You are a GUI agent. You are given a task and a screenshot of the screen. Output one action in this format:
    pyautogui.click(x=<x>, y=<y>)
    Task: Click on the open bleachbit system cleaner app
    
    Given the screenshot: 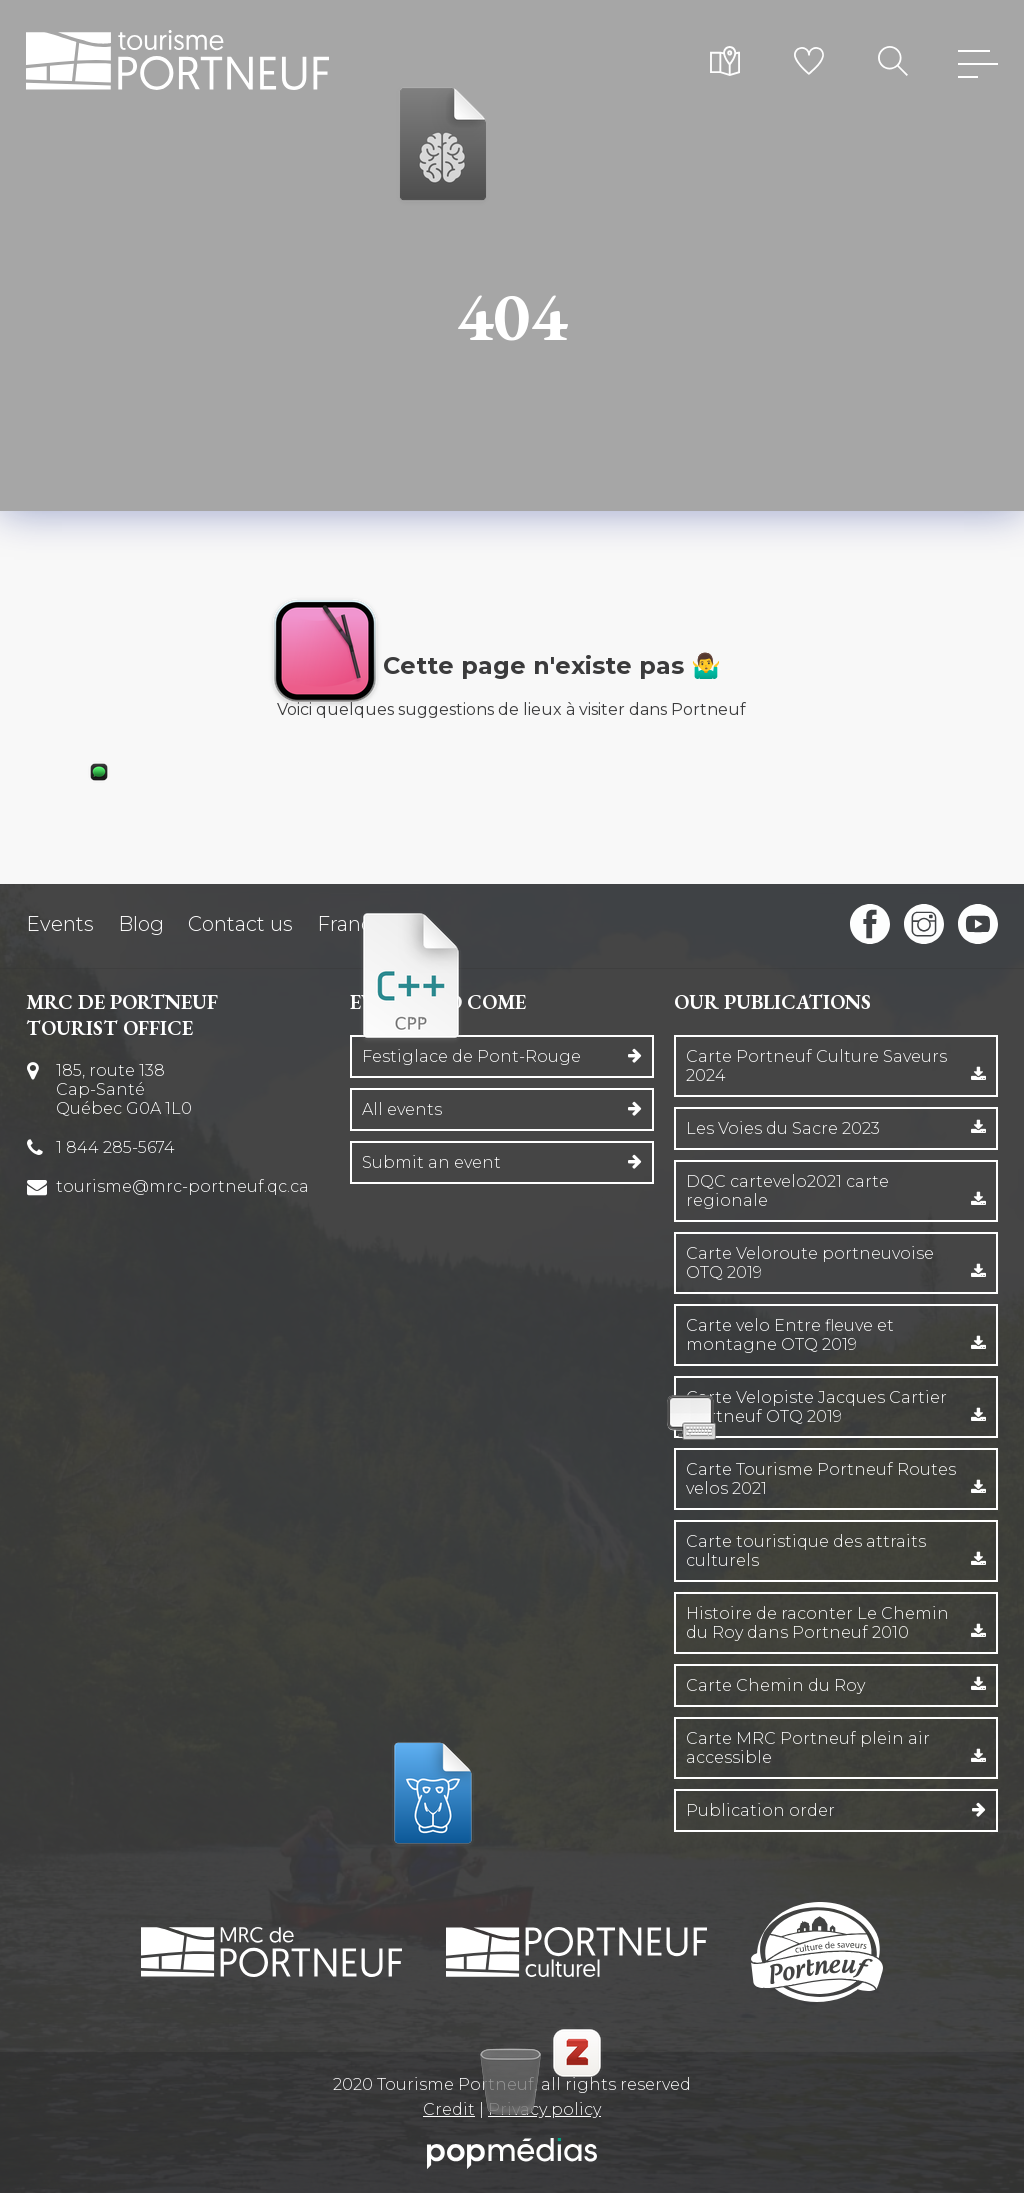 What is the action you would take?
    pyautogui.click(x=325, y=651)
    